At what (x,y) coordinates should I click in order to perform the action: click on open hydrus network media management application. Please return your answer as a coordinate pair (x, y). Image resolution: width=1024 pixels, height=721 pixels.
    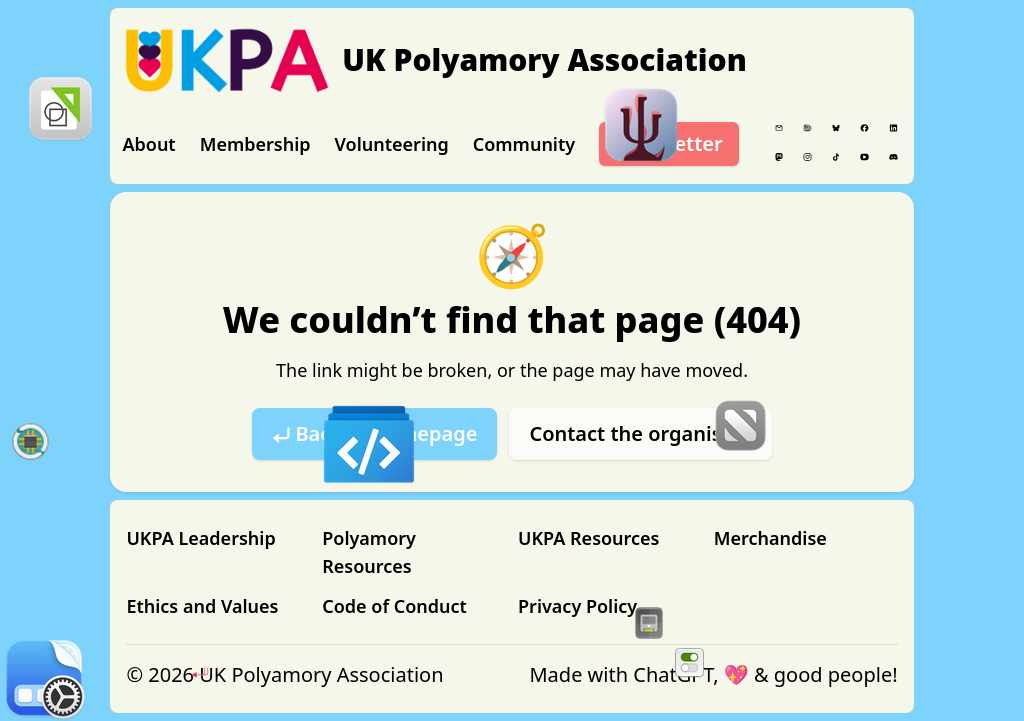
    Looking at the image, I should click on (641, 125).